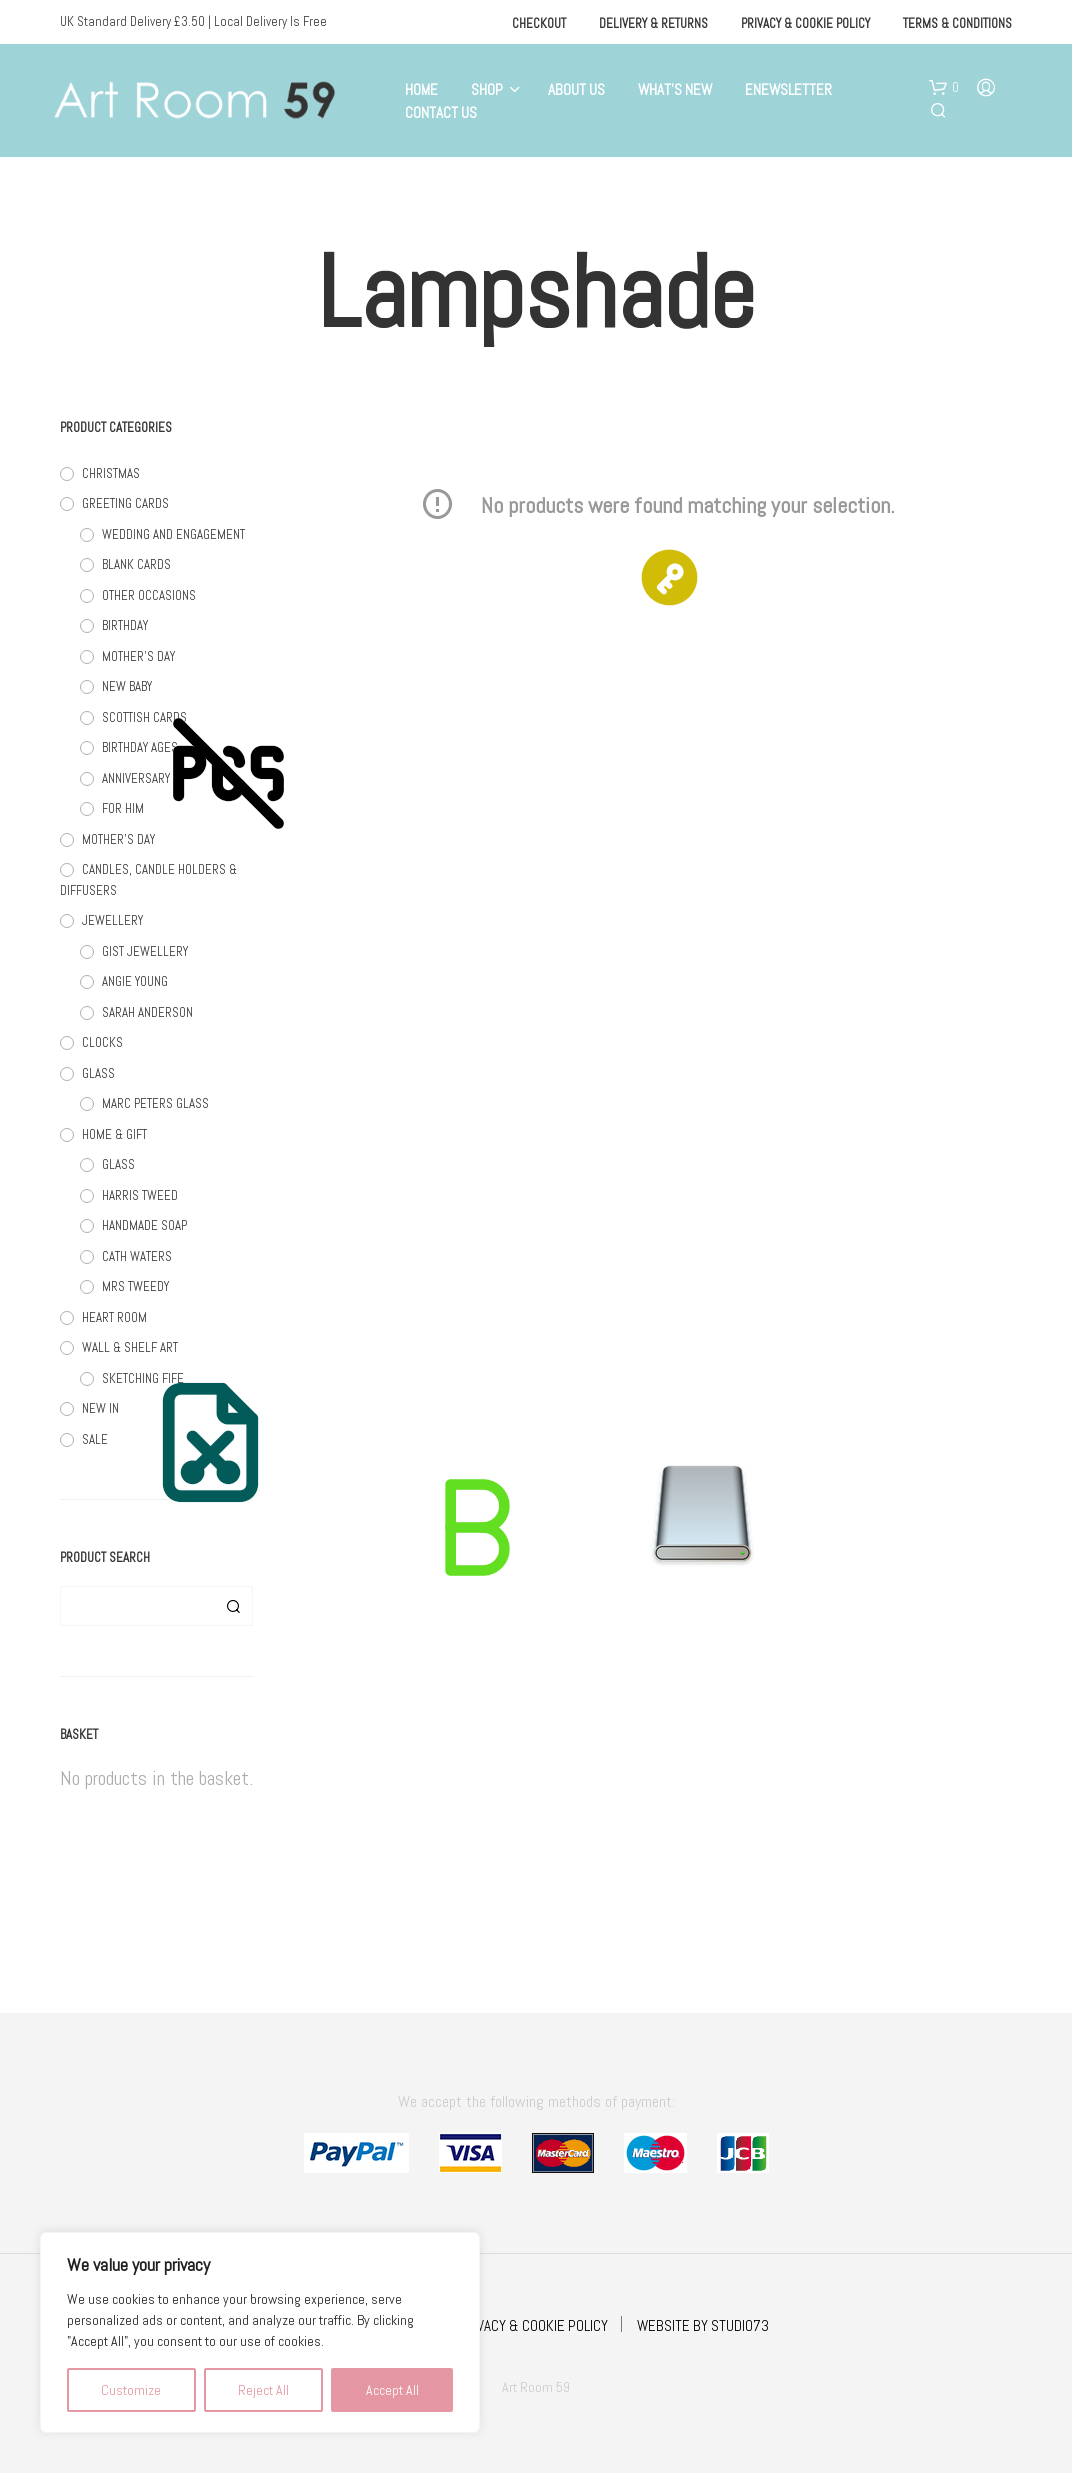  I want to click on http post request disabled or unavailable, so click(228, 773).